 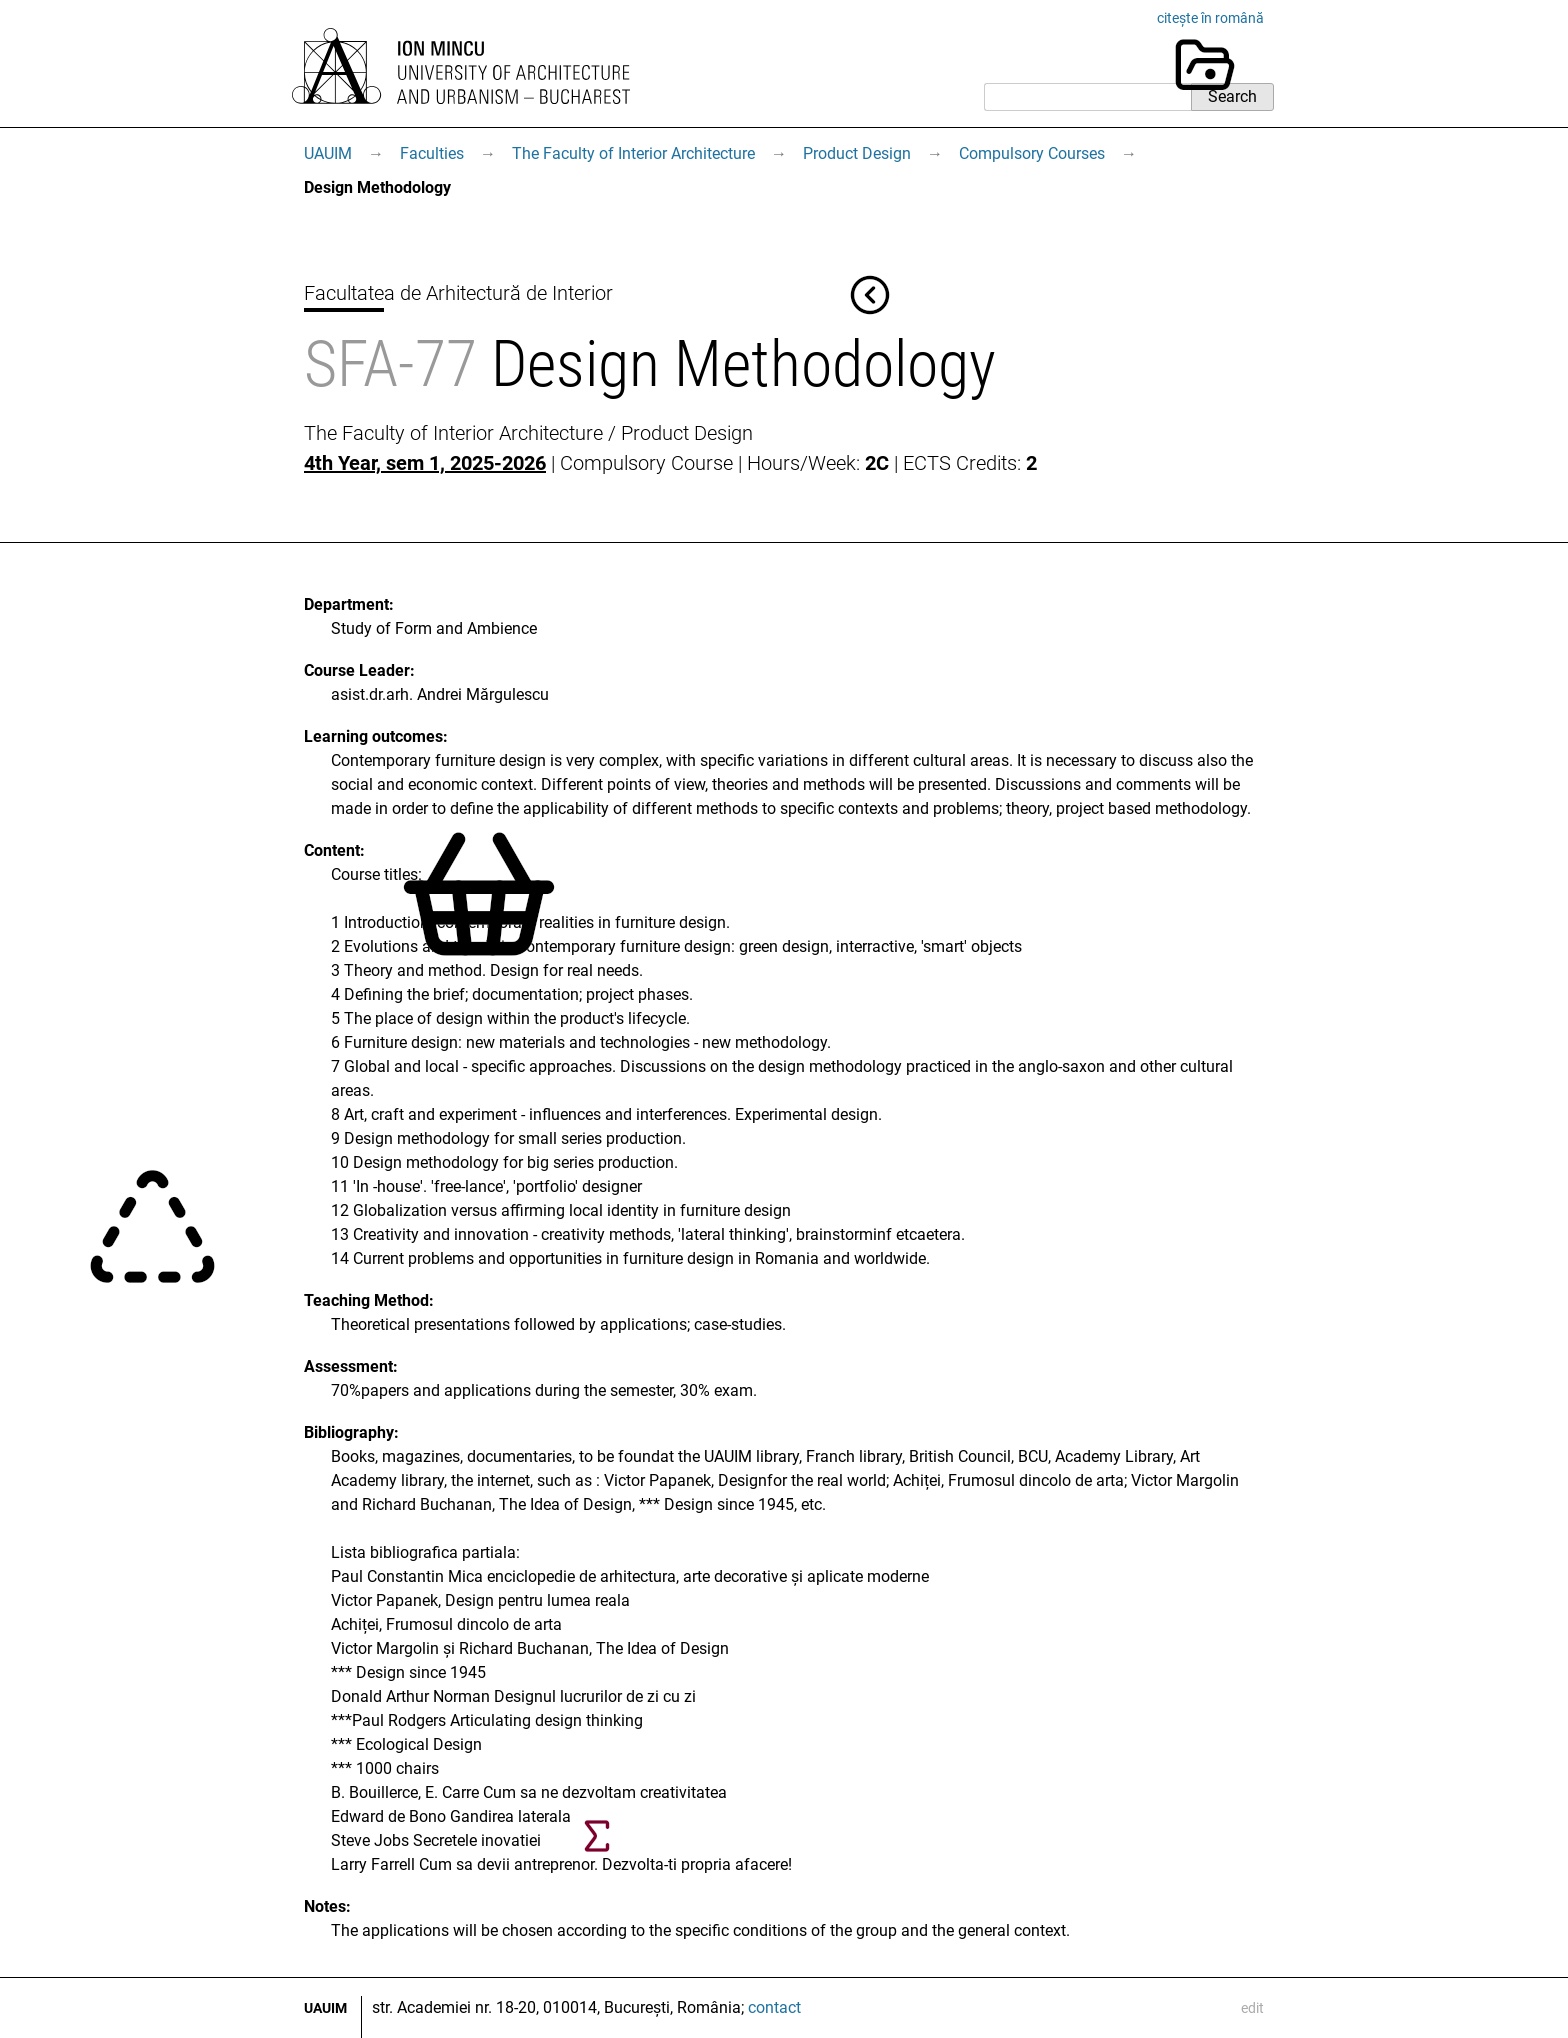 What do you see at coordinates (597, 1836) in the screenshot?
I see `calculate sum or total` at bounding box center [597, 1836].